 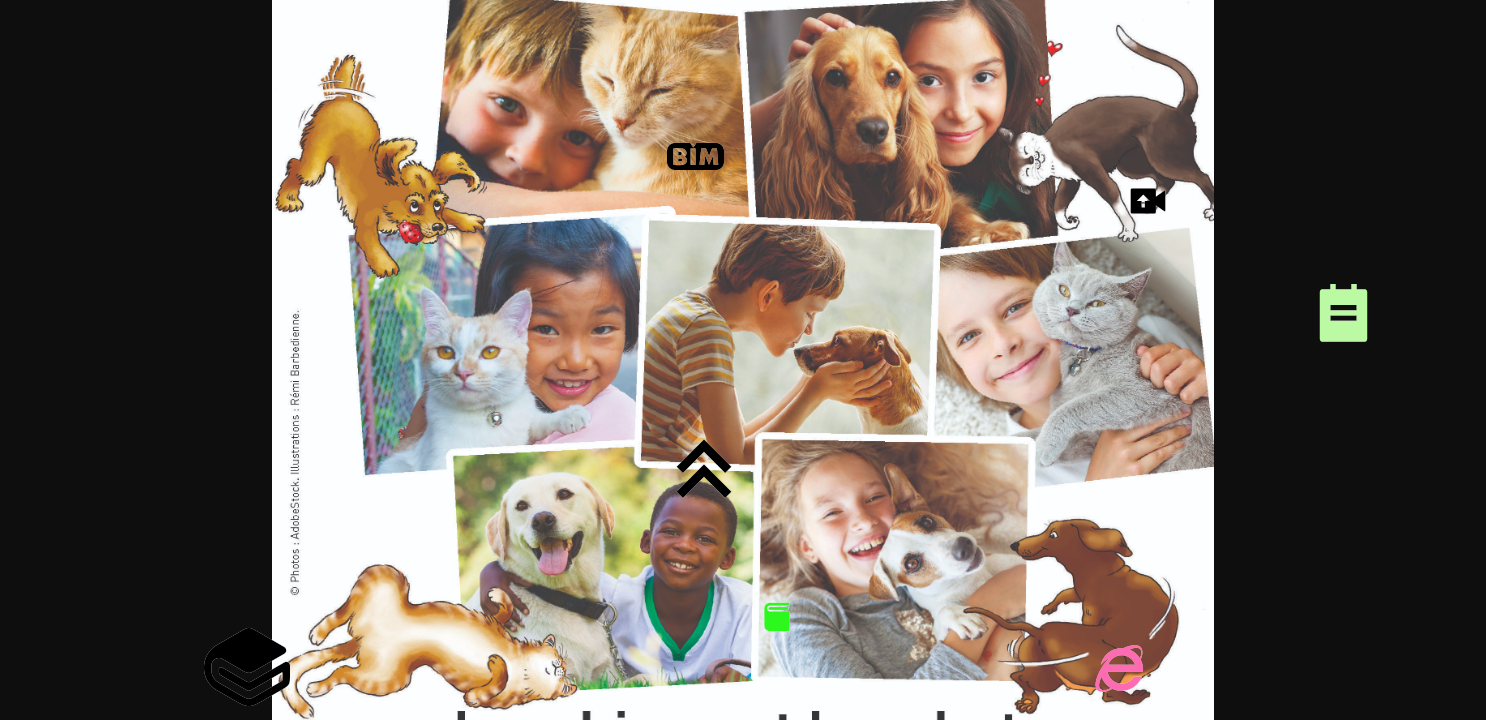 I want to click on open the BIM store app, so click(x=695, y=156).